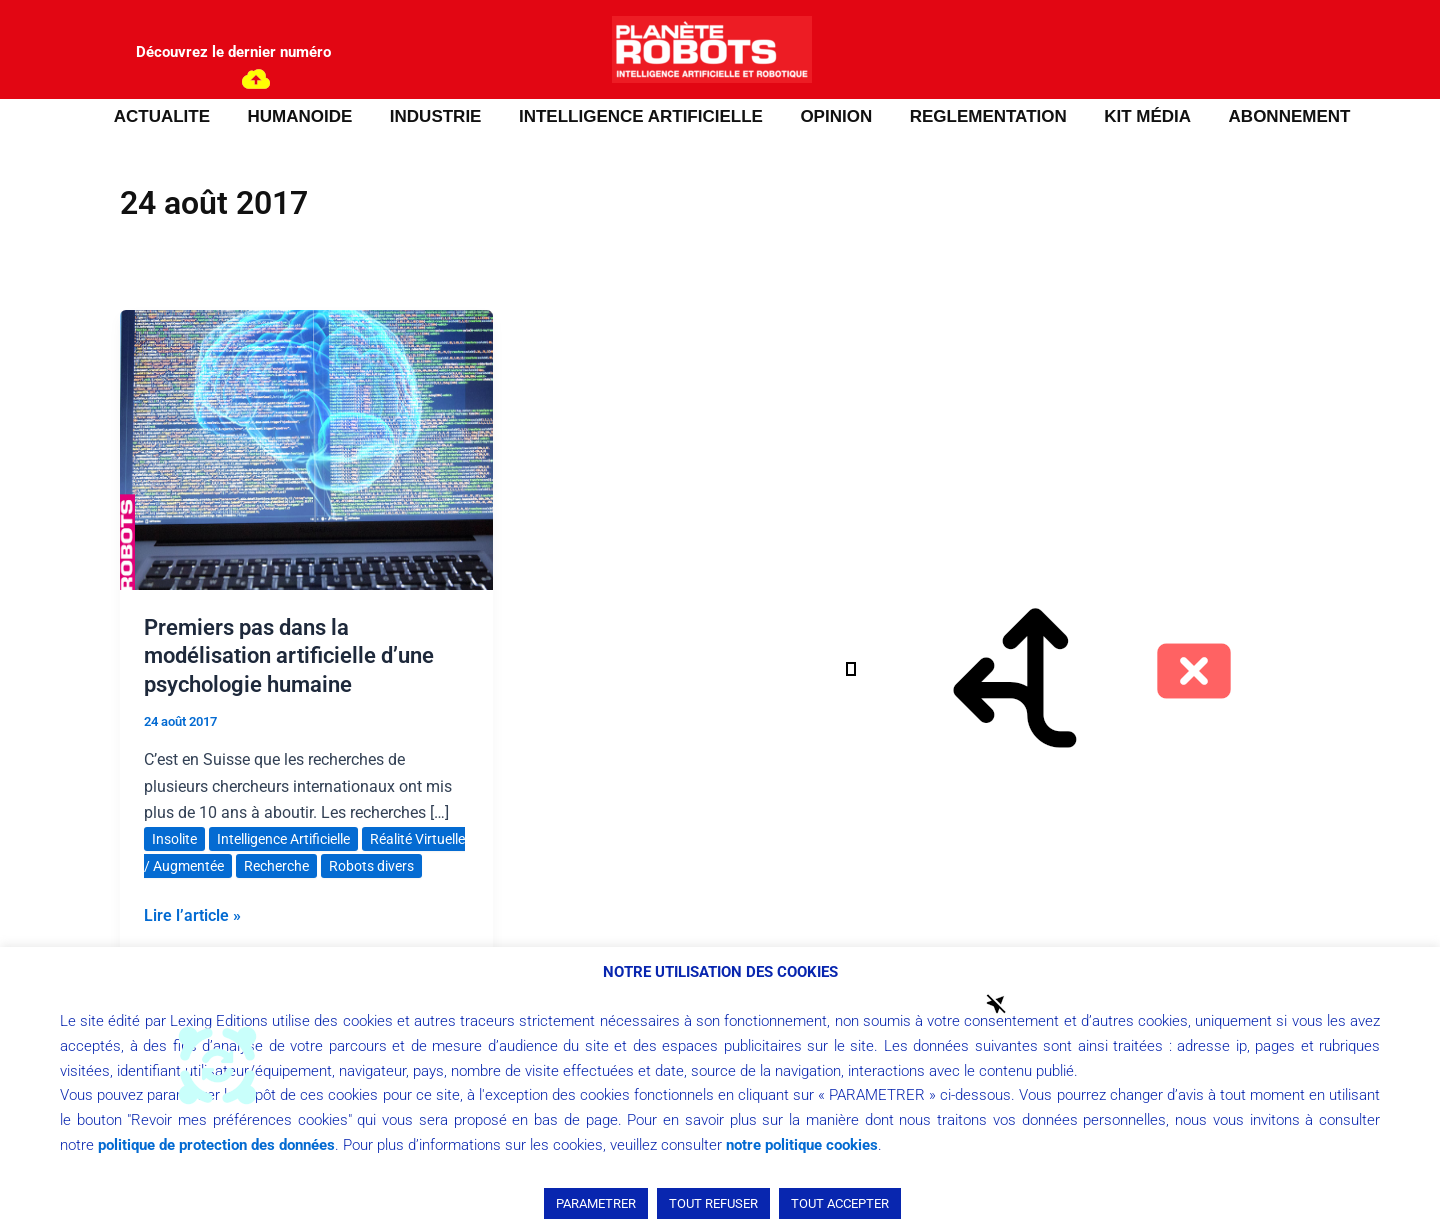 The height and width of the screenshot is (1231, 1440). Describe the element at coordinates (256, 79) in the screenshot. I see `upload file to cloud storage` at that location.